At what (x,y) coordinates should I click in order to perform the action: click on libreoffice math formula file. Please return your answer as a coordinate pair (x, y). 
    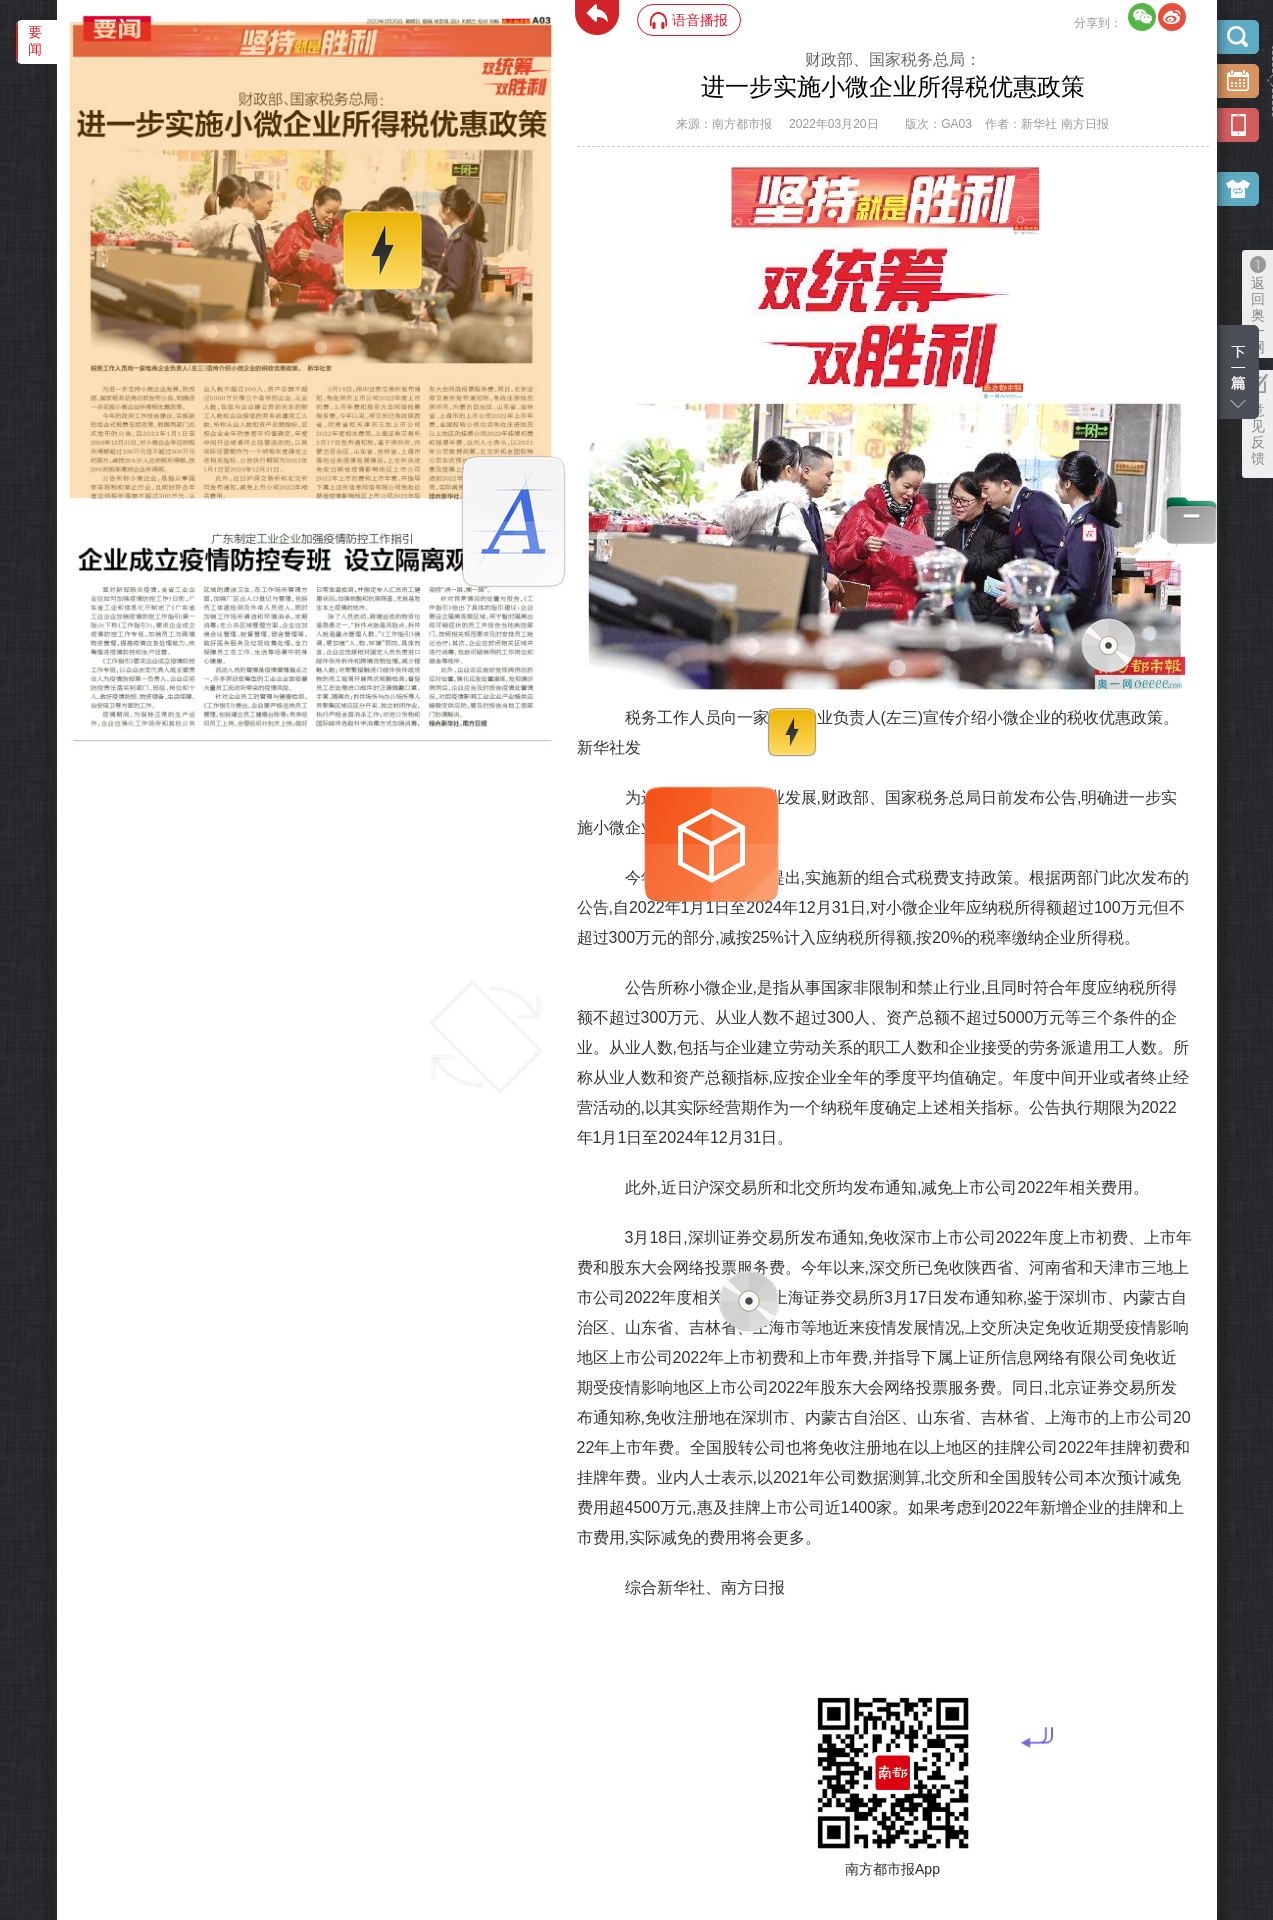
    Looking at the image, I should click on (1089, 532).